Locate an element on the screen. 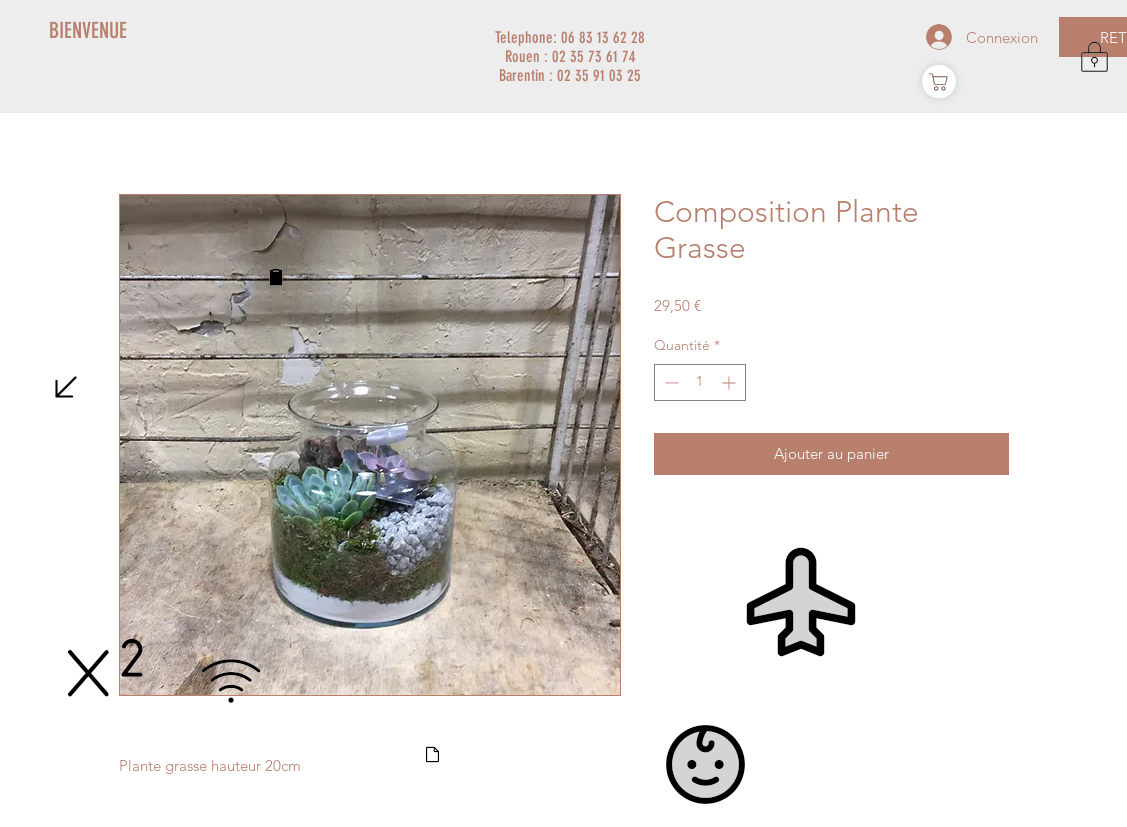 This screenshot has height=827, width=1127. navigate to the bottom-left or previous section is located at coordinates (66, 387).